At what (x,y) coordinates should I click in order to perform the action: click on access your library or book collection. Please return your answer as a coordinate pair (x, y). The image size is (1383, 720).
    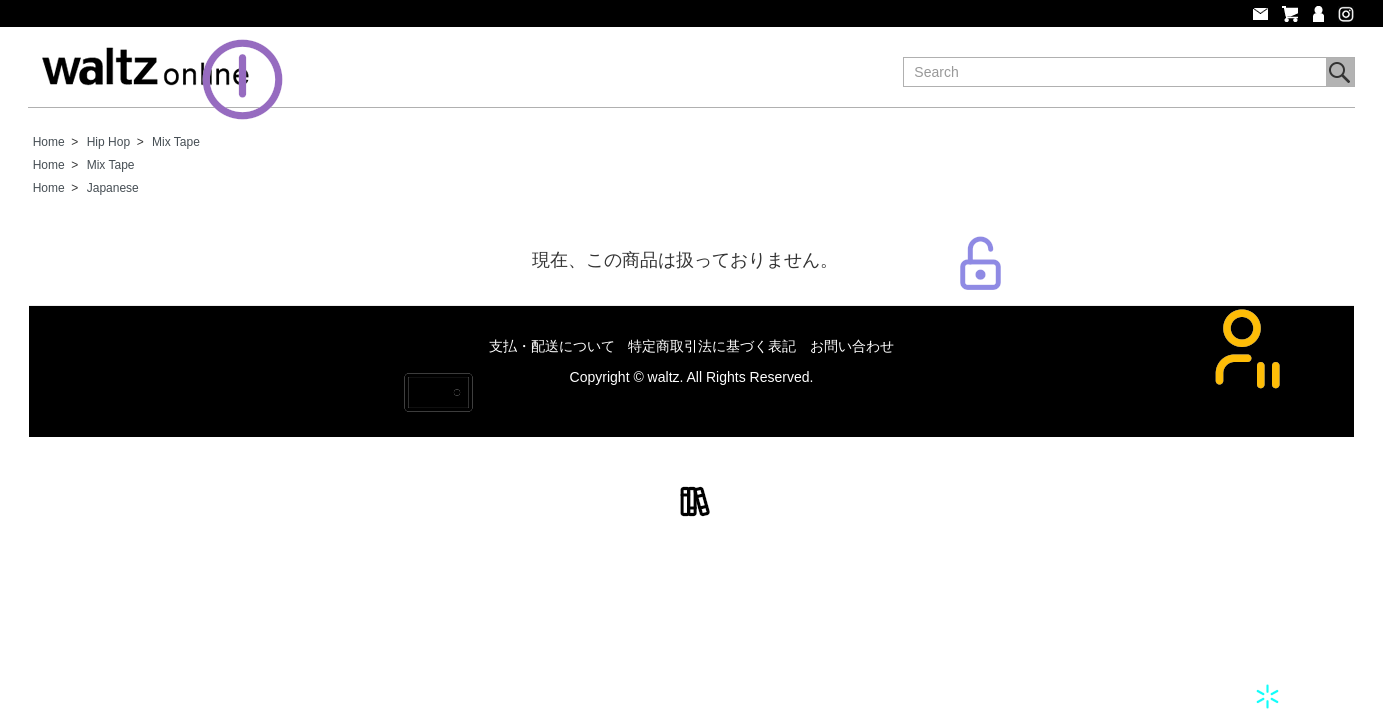
    Looking at the image, I should click on (693, 501).